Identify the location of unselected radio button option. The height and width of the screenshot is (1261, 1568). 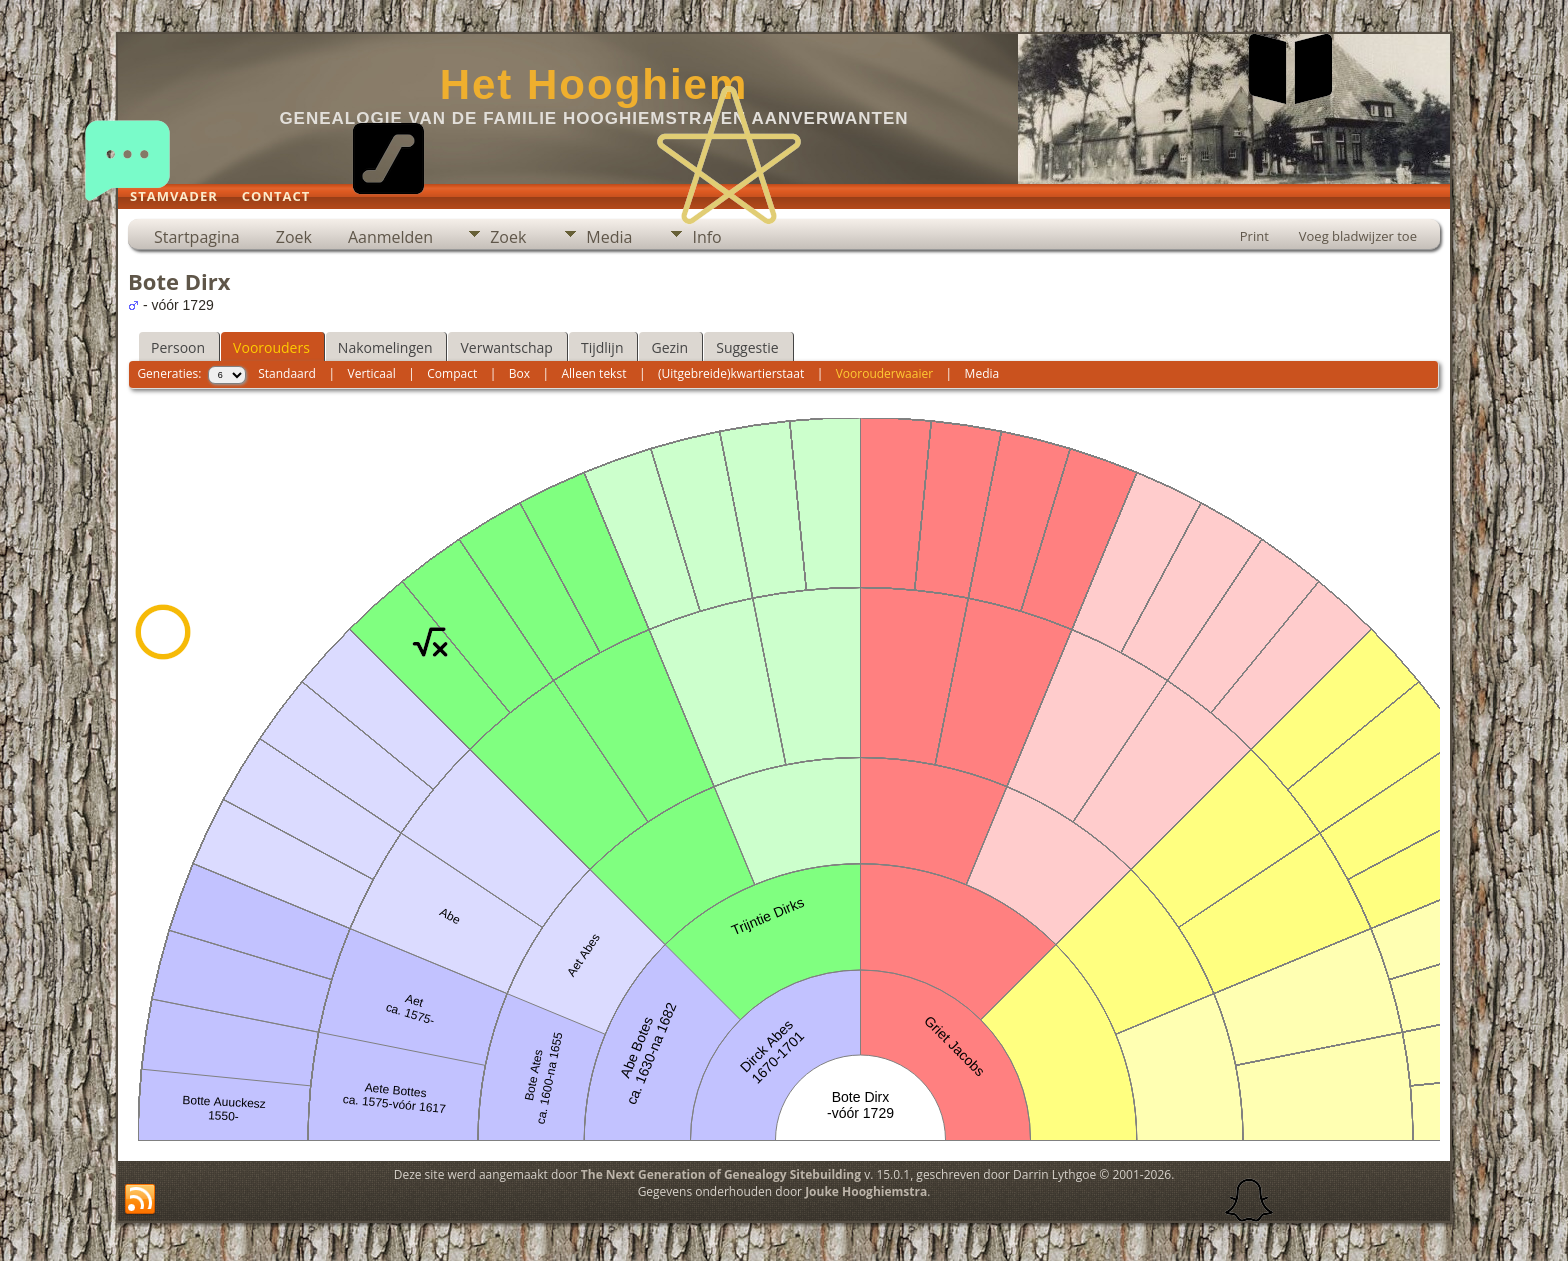
(163, 632).